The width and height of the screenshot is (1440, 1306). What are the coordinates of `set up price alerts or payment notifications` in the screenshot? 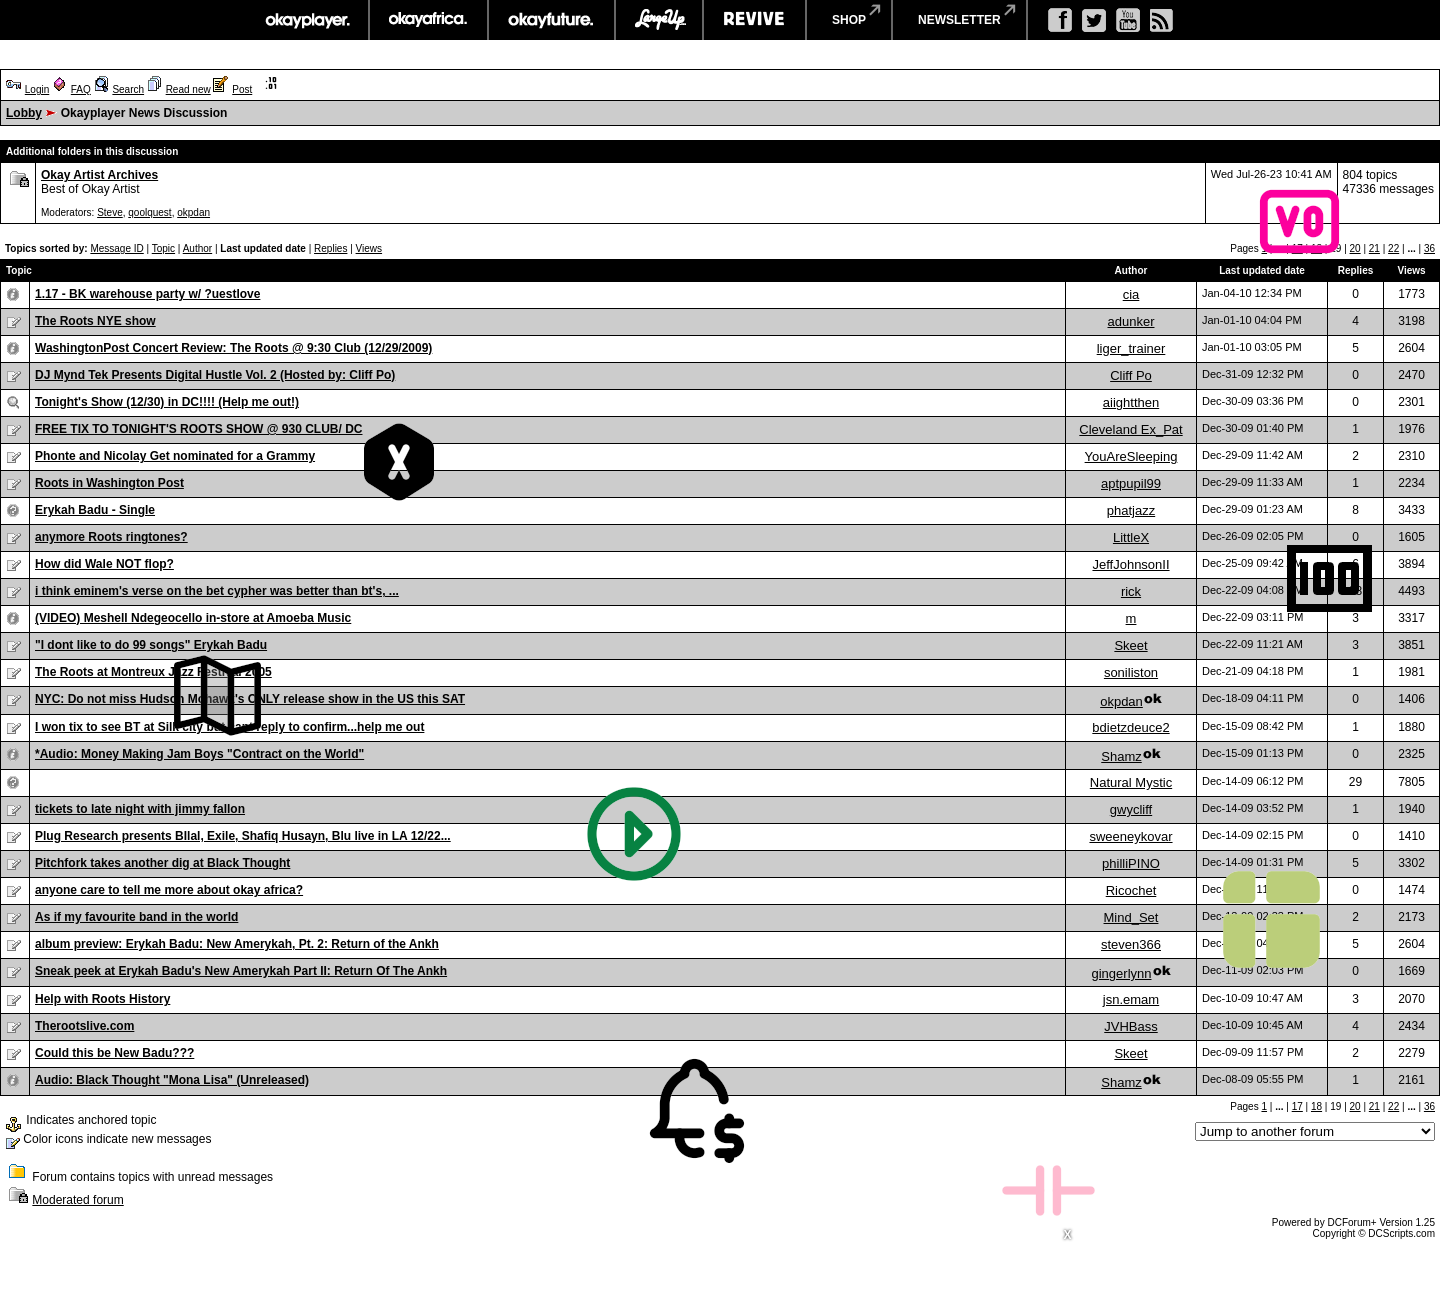 It's located at (694, 1108).